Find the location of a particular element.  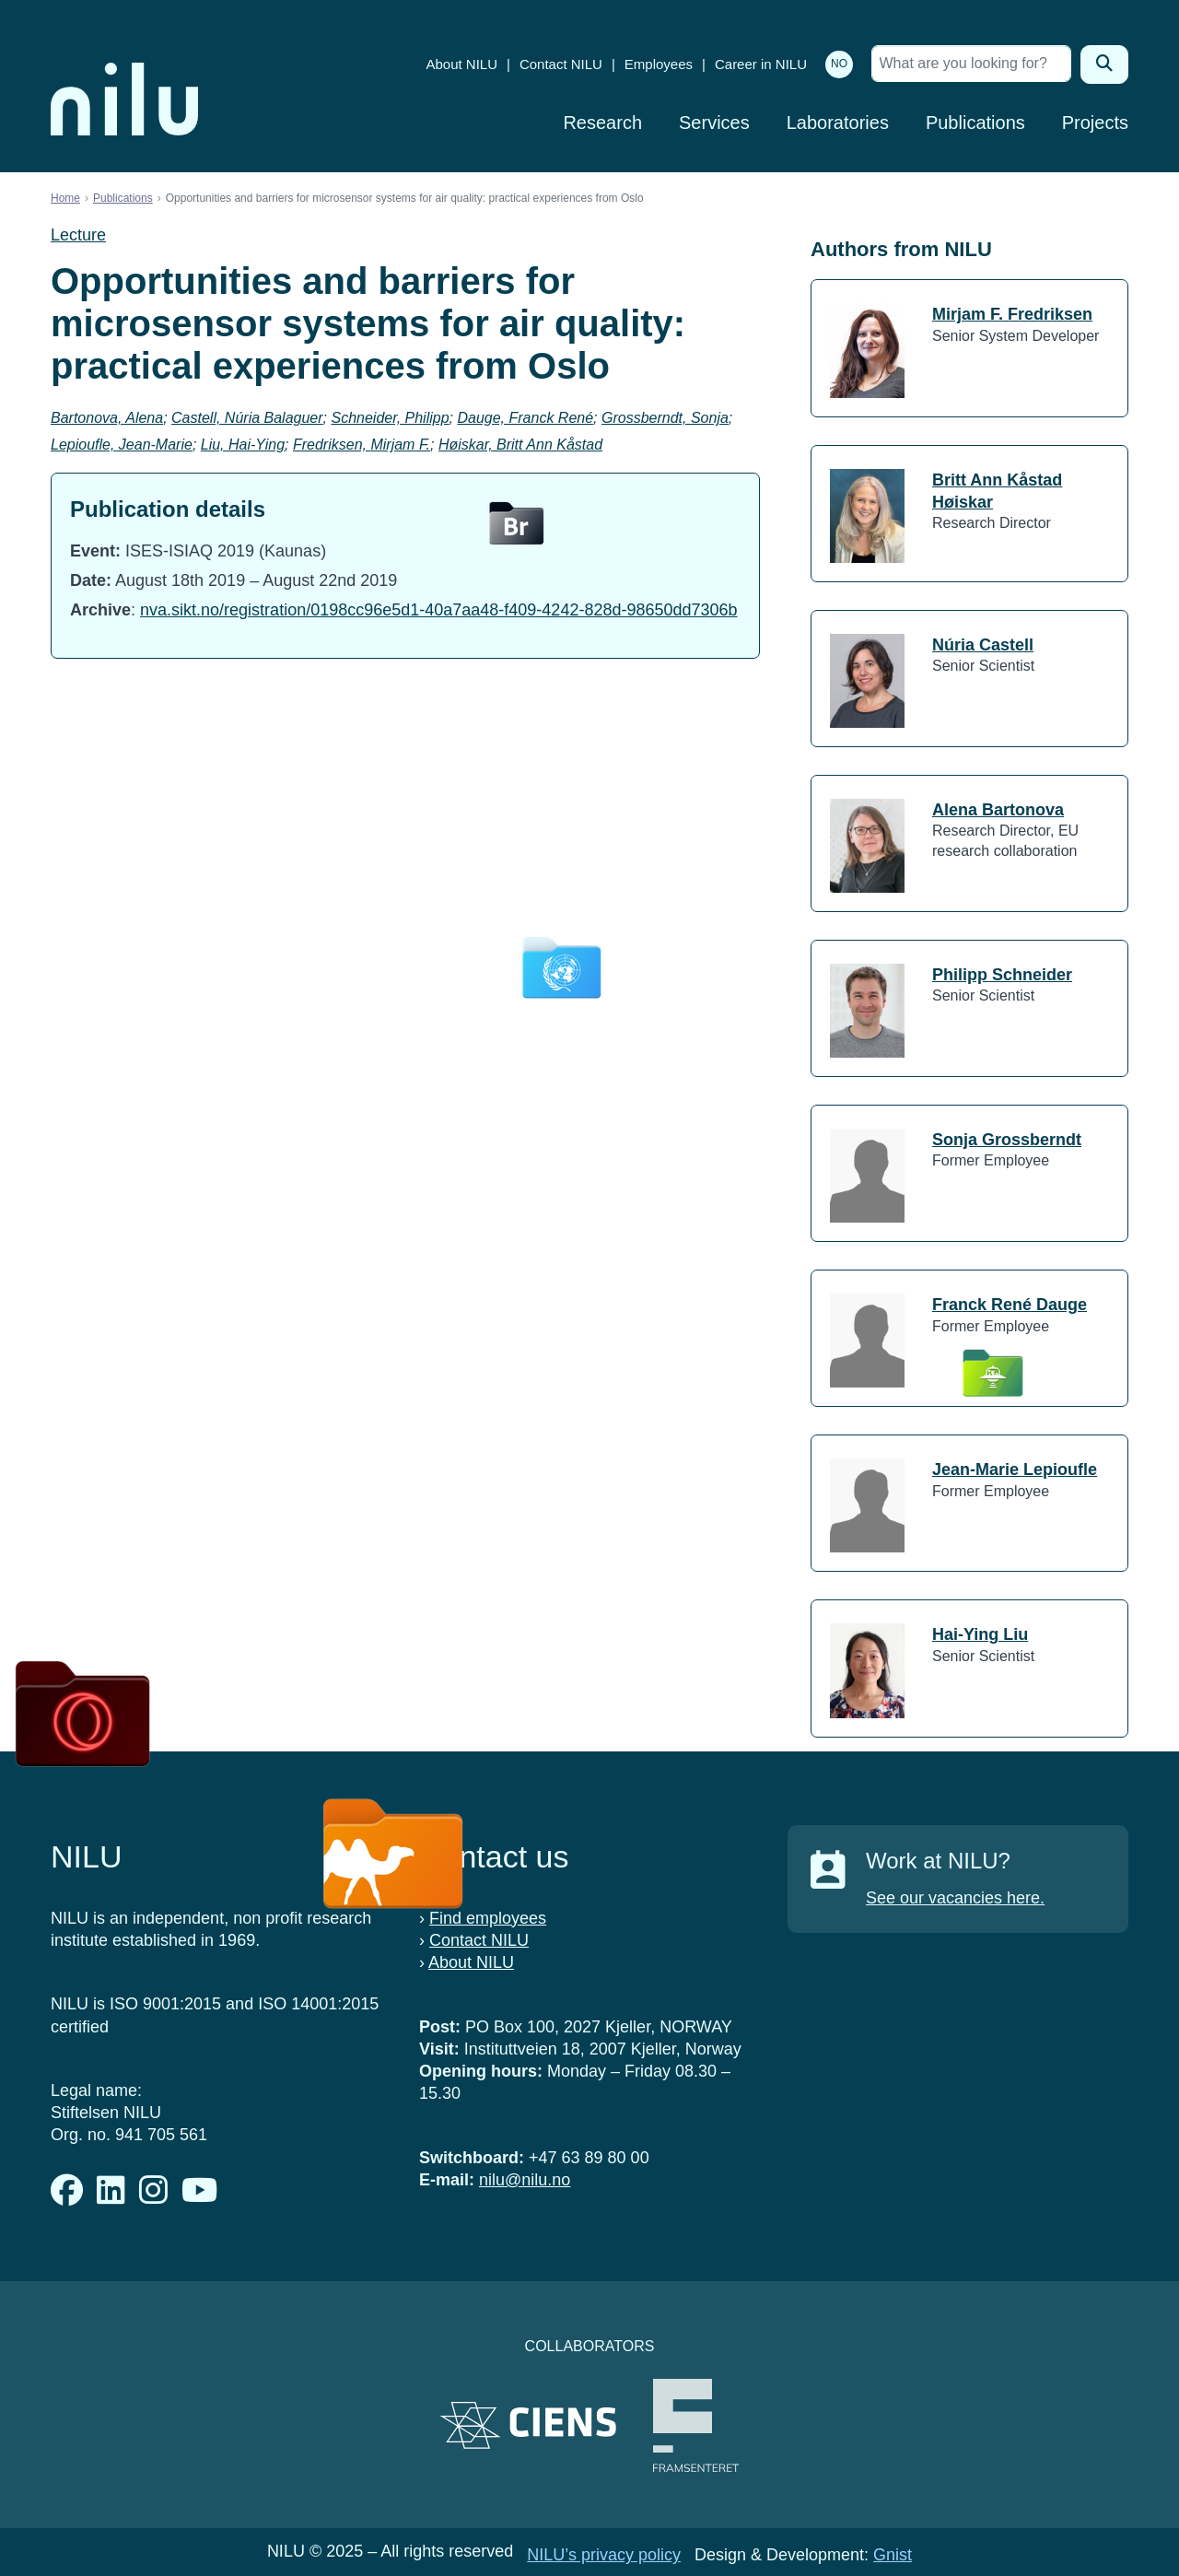

folder containing Adobe Bridge files is located at coordinates (516, 524).